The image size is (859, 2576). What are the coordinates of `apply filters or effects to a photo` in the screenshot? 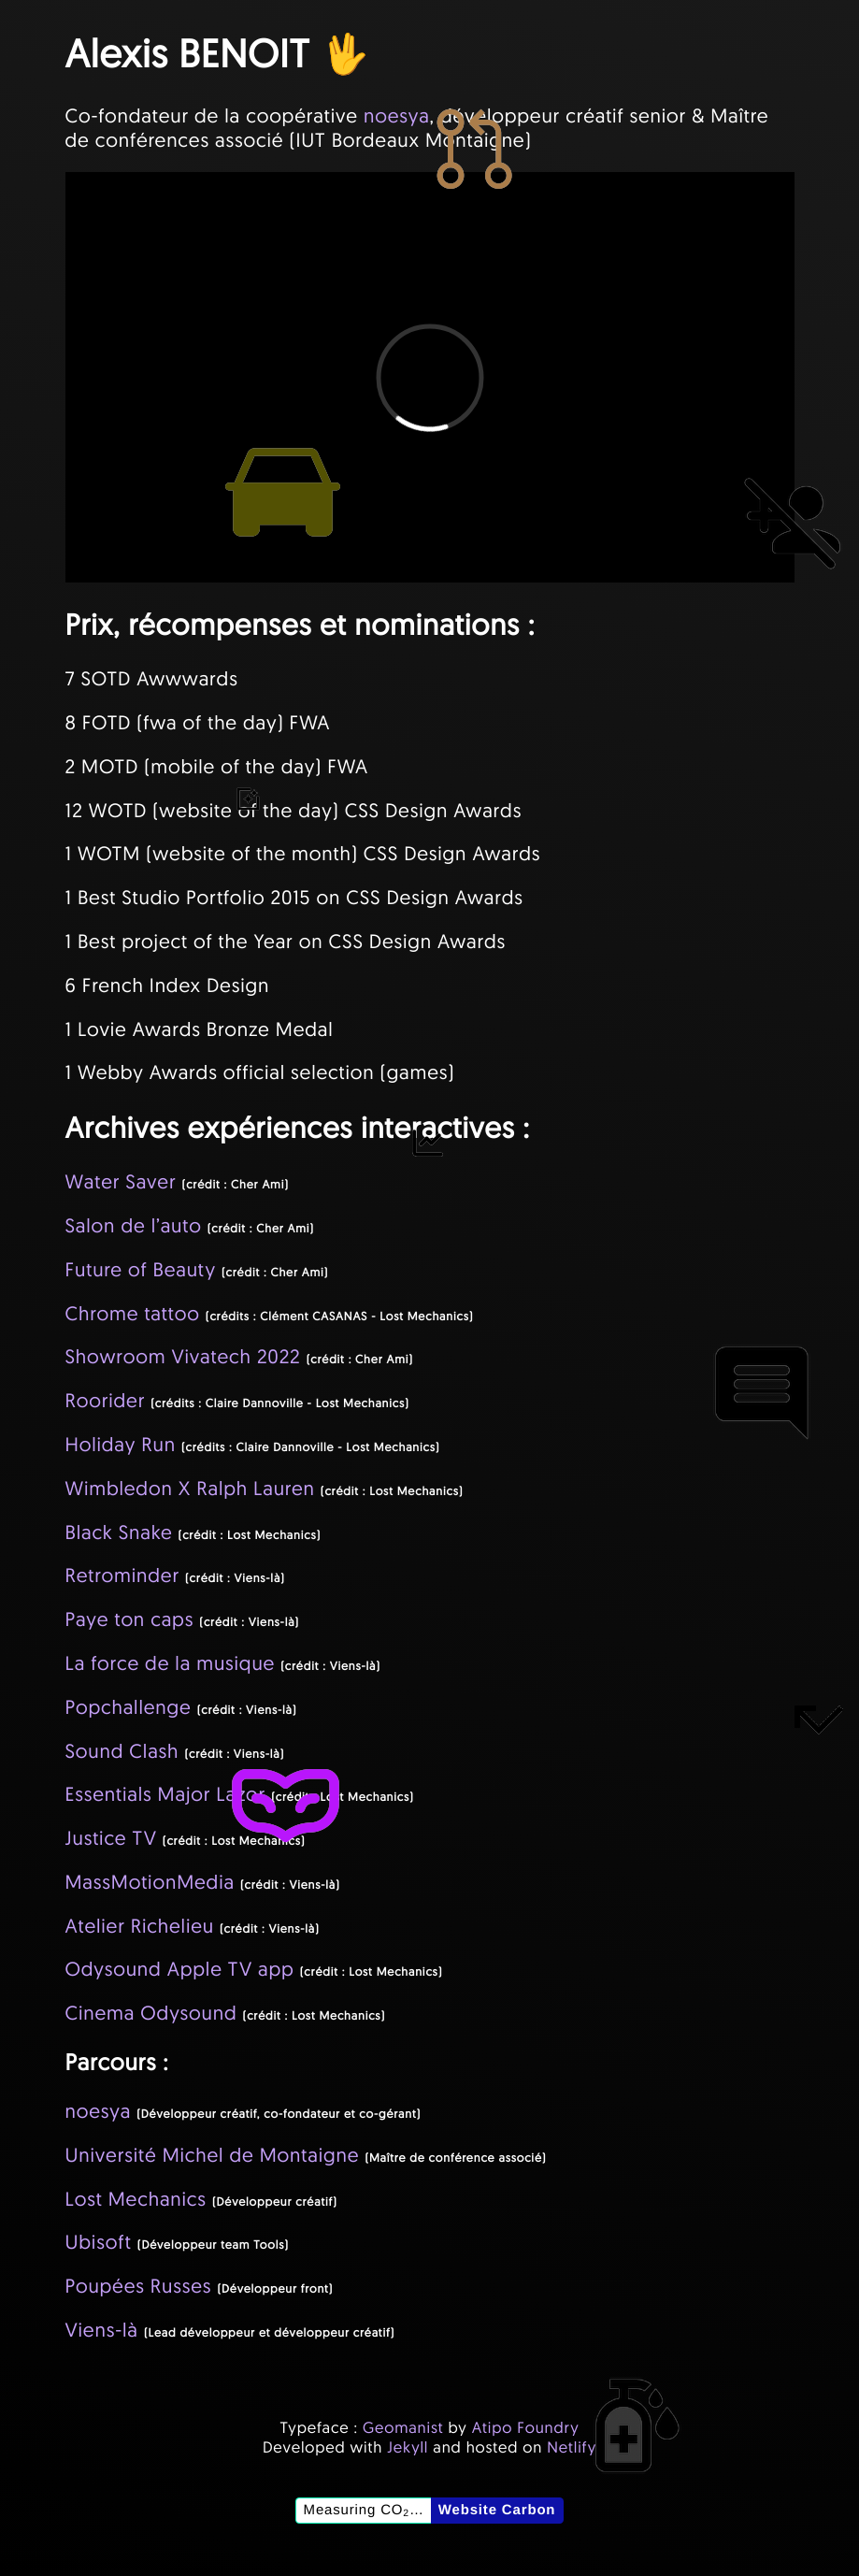 It's located at (248, 799).